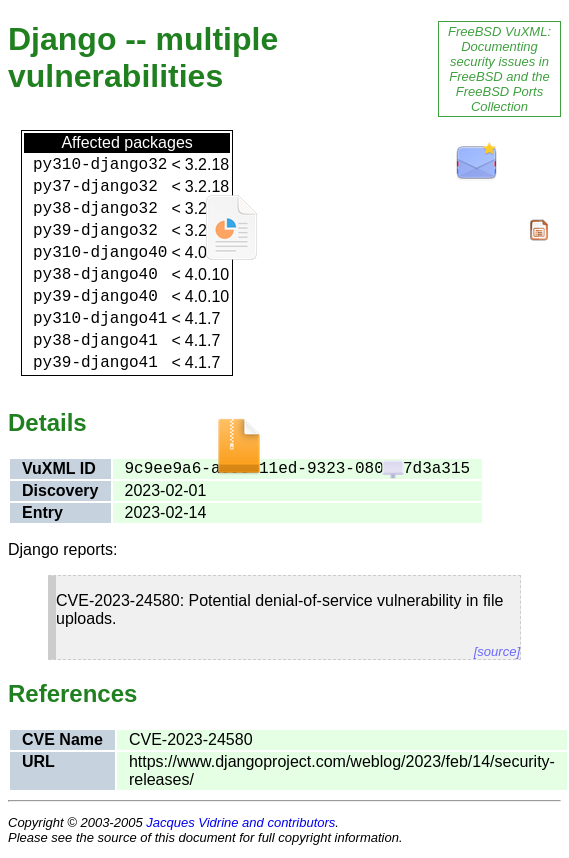 This screenshot has height=858, width=569. I want to click on indicates unread email messages, so click(476, 162).